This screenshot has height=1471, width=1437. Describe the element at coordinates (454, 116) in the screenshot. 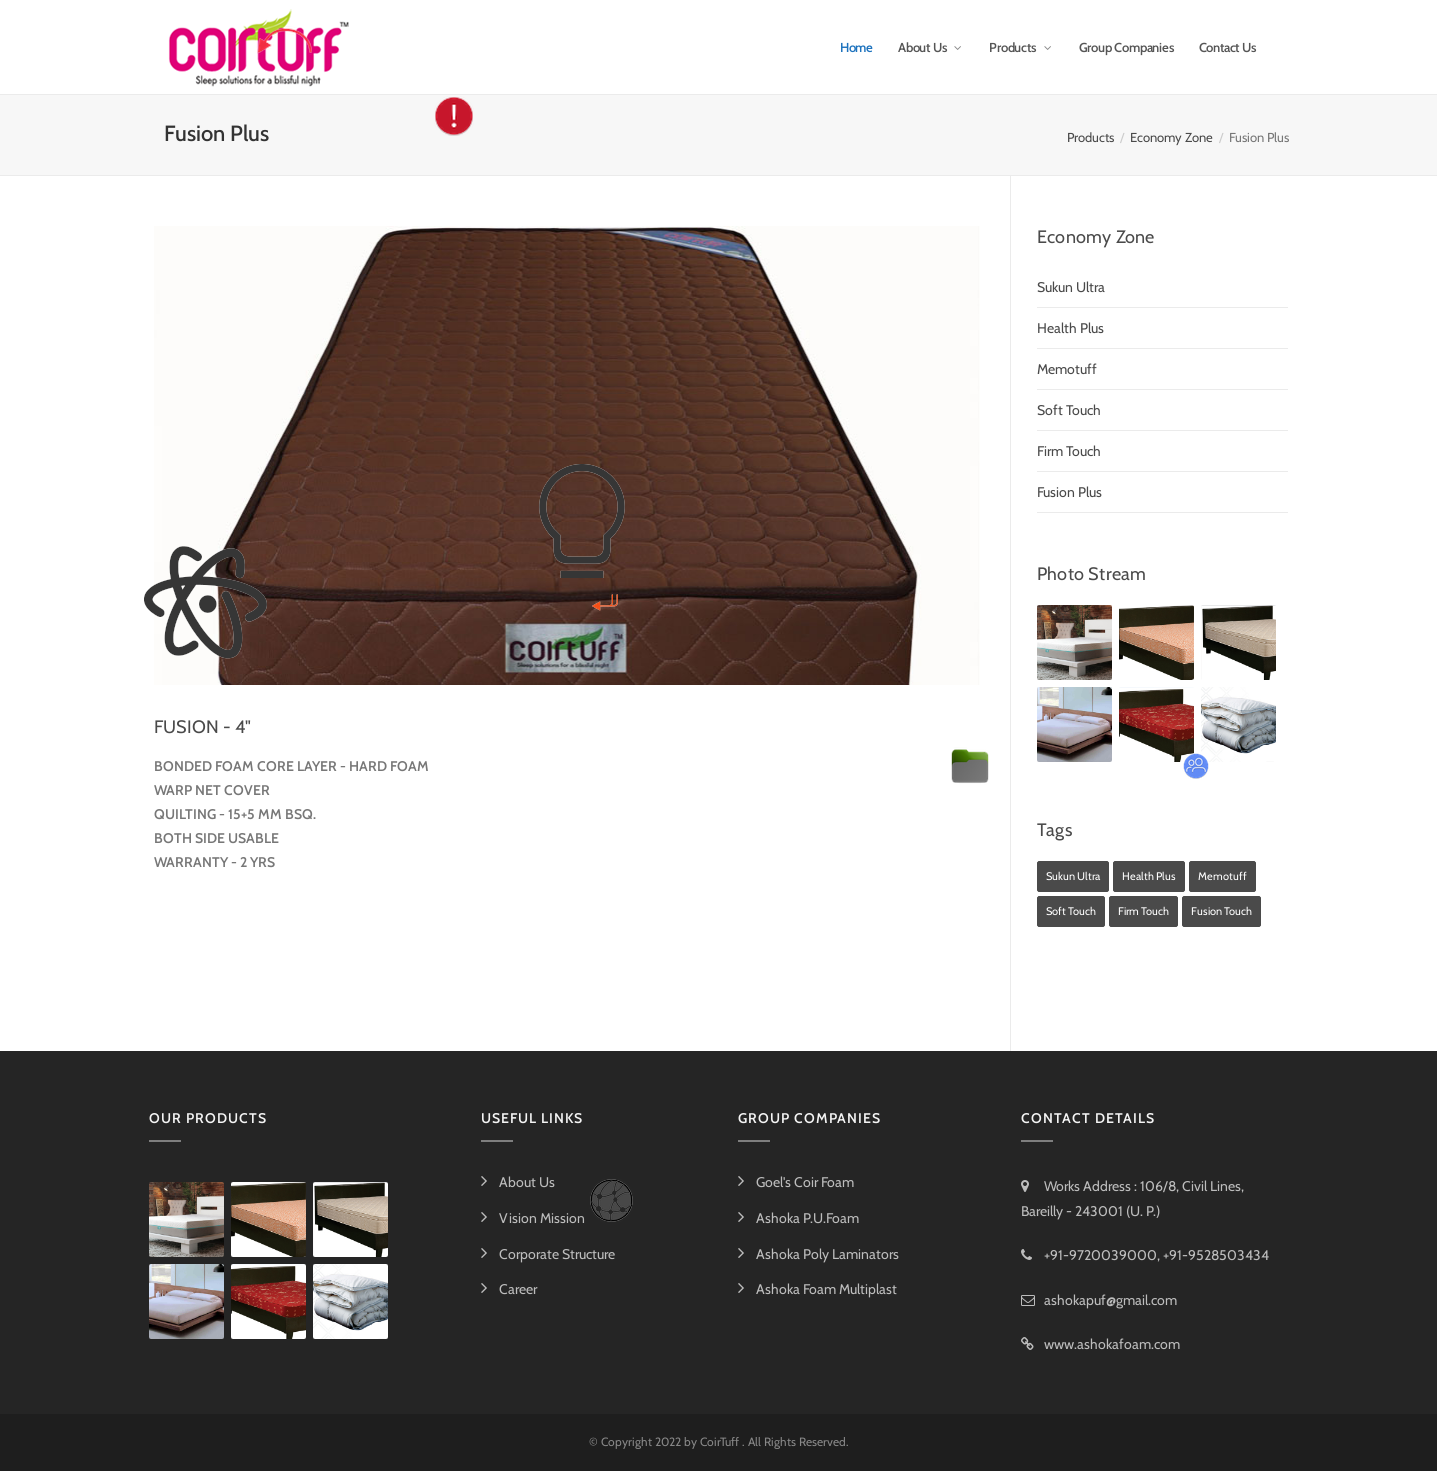

I see `indicates a critical error or dangerous action` at that location.